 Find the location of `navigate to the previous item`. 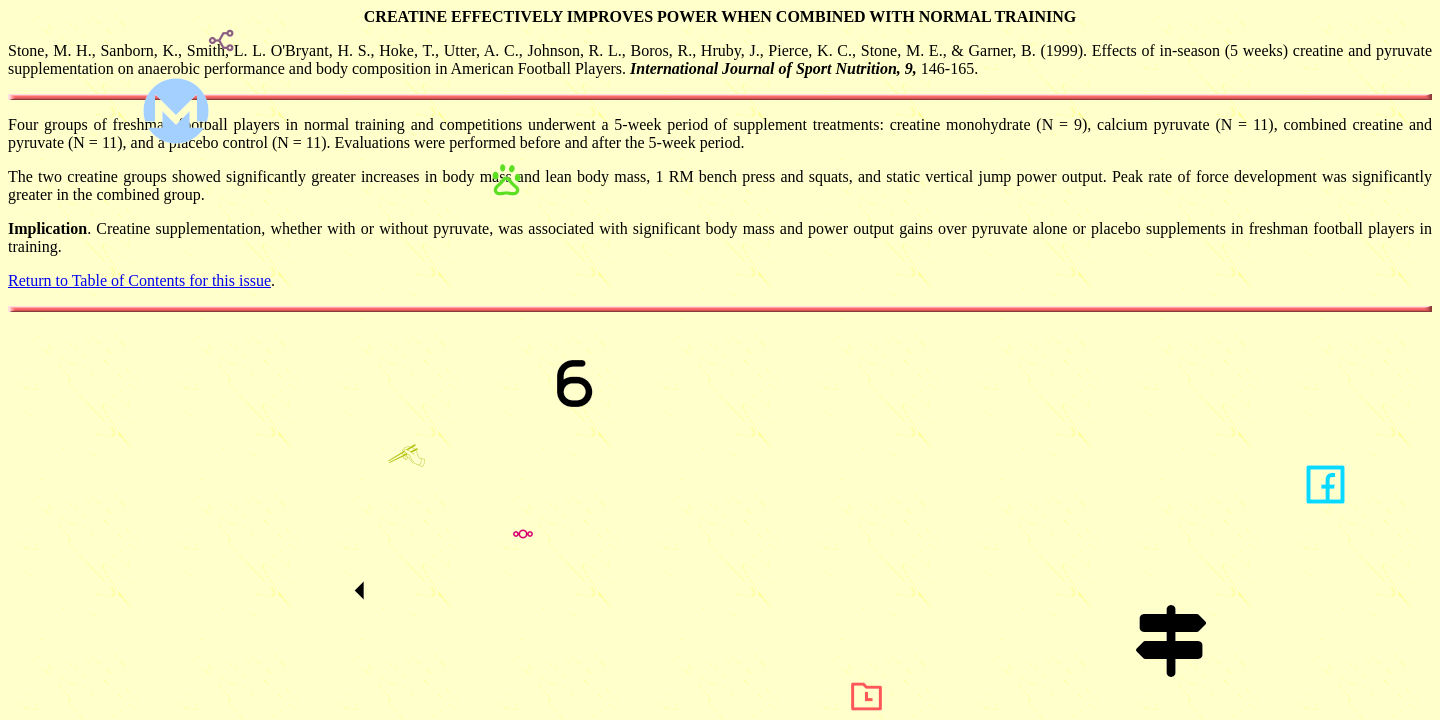

navigate to the previous item is located at coordinates (361, 590).